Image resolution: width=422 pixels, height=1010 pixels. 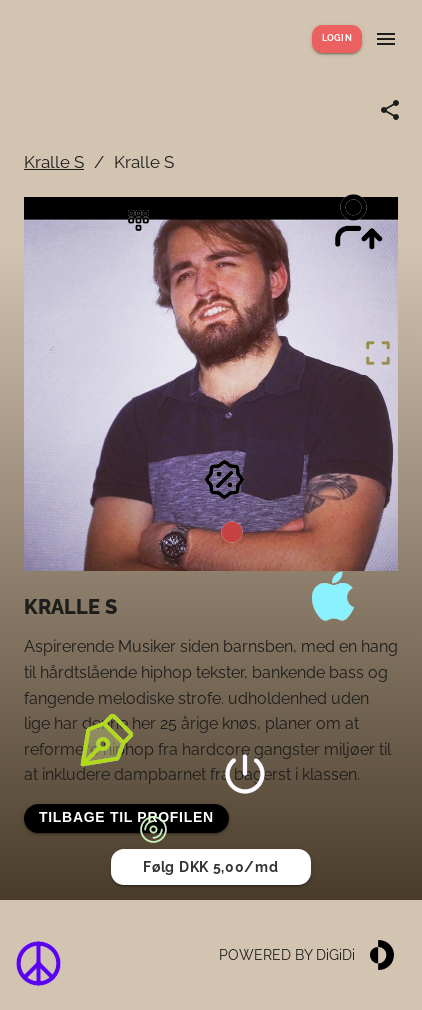 What do you see at coordinates (38, 963) in the screenshot?
I see `peace symbol or anti-war indicator` at bounding box center [38, 963].